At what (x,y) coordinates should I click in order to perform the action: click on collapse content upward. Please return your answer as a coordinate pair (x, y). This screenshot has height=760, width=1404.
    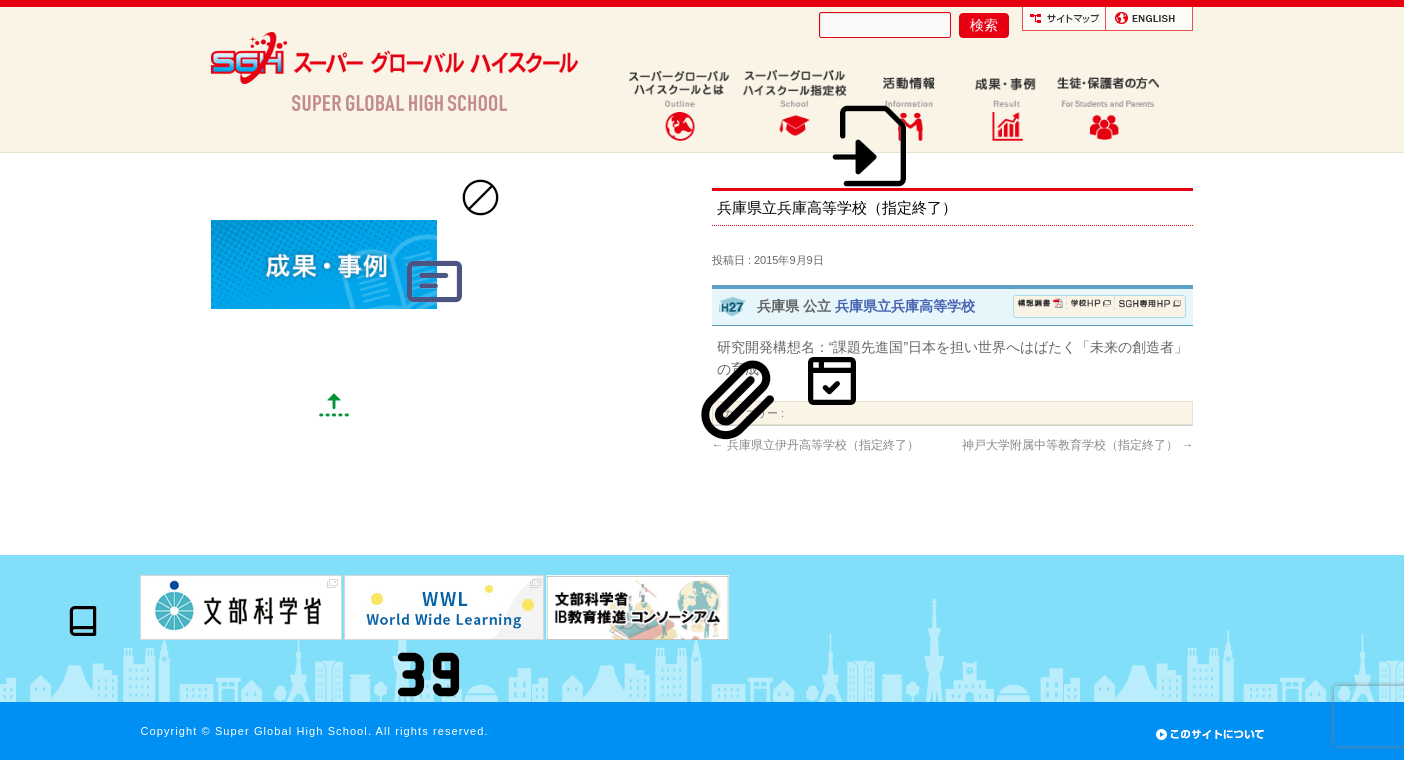
    Looking at the image, I should click on (334, 407).